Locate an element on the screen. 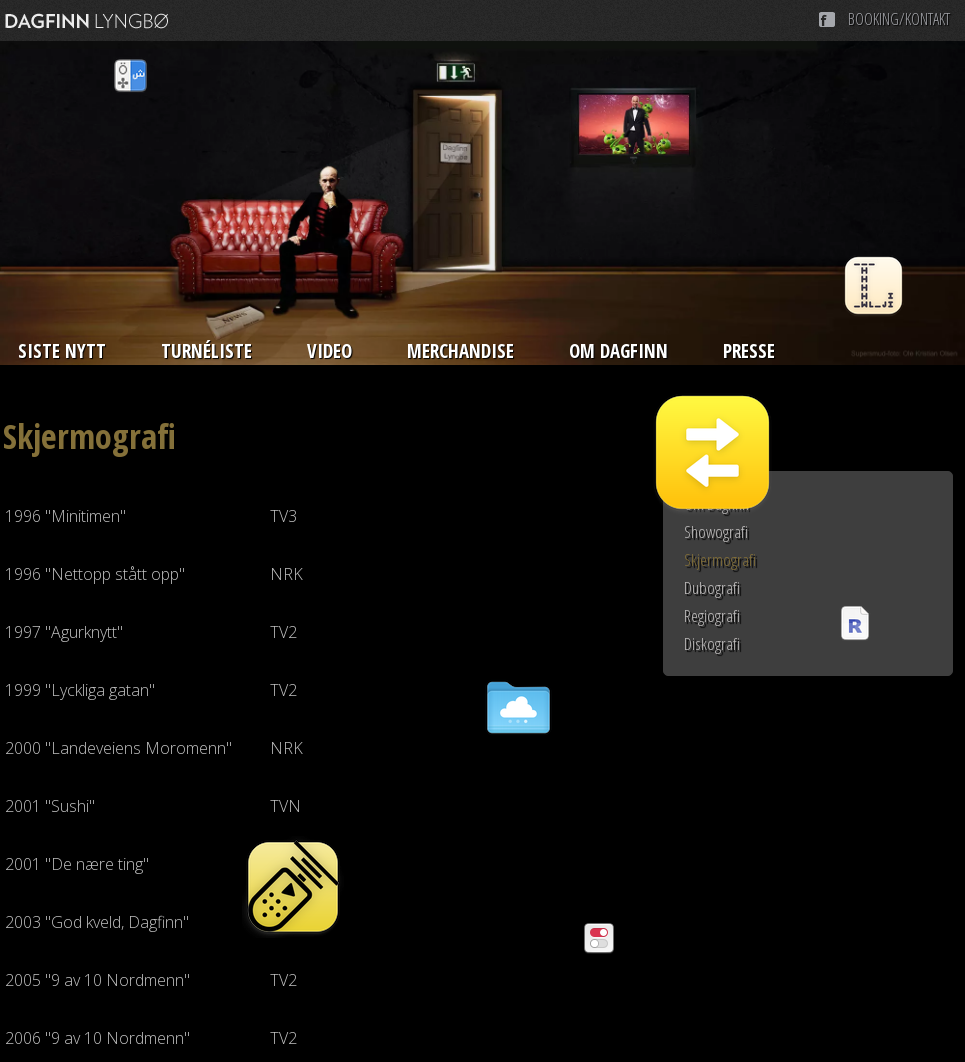  open letterpress text editor app is located at coordinates (873, 285).